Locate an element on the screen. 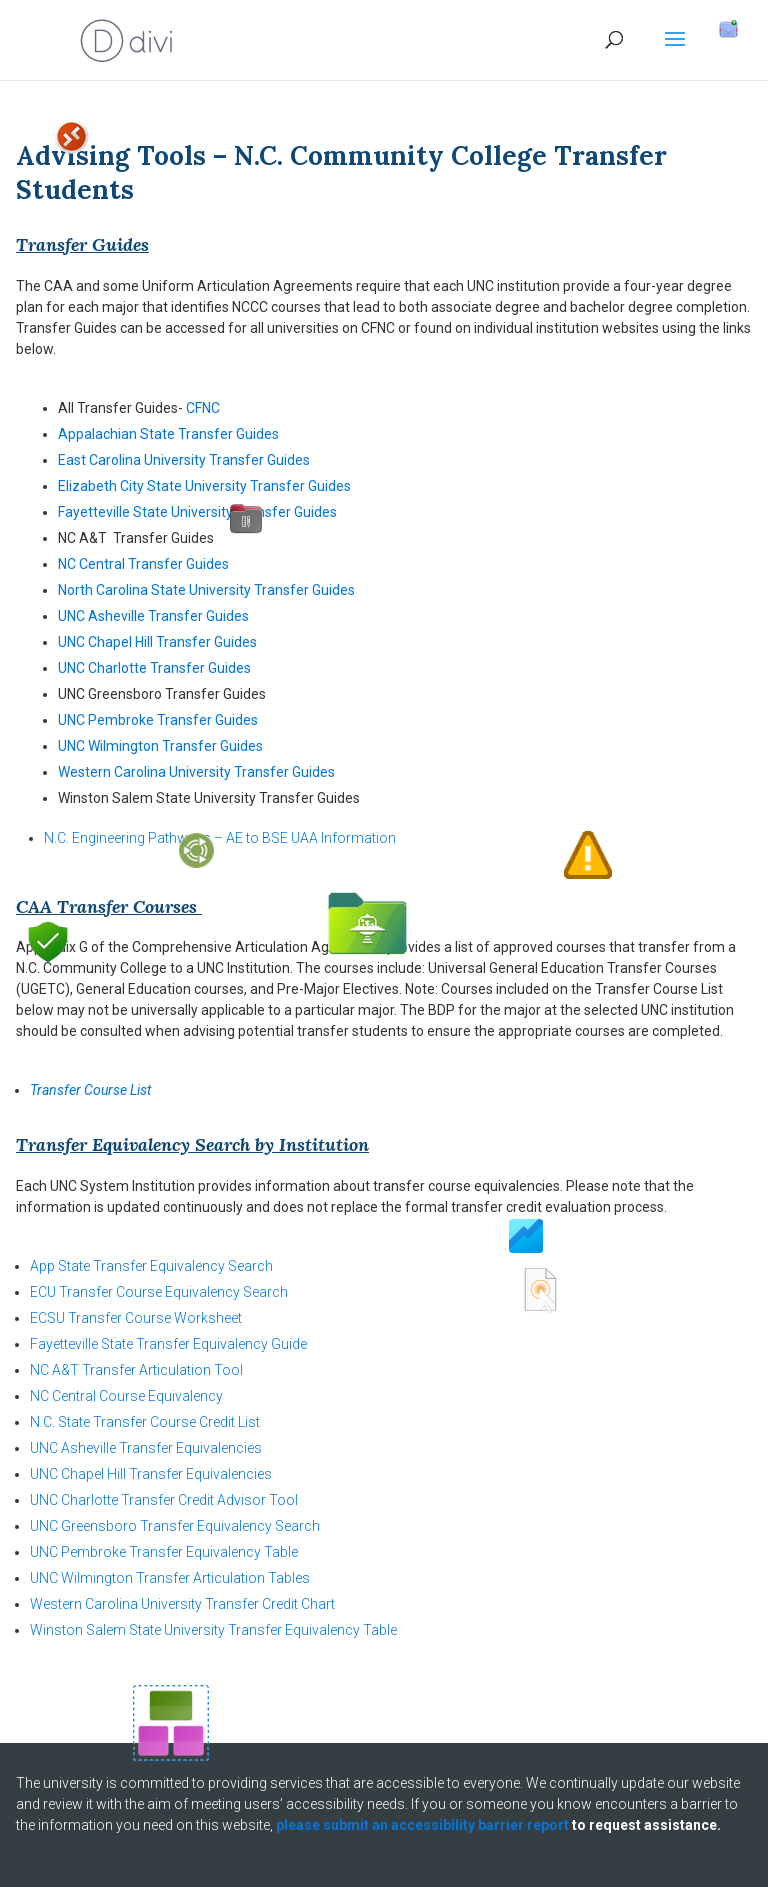 This screenshot has width=768, height=1887. open templates folder is located at coordinates (246, 518).